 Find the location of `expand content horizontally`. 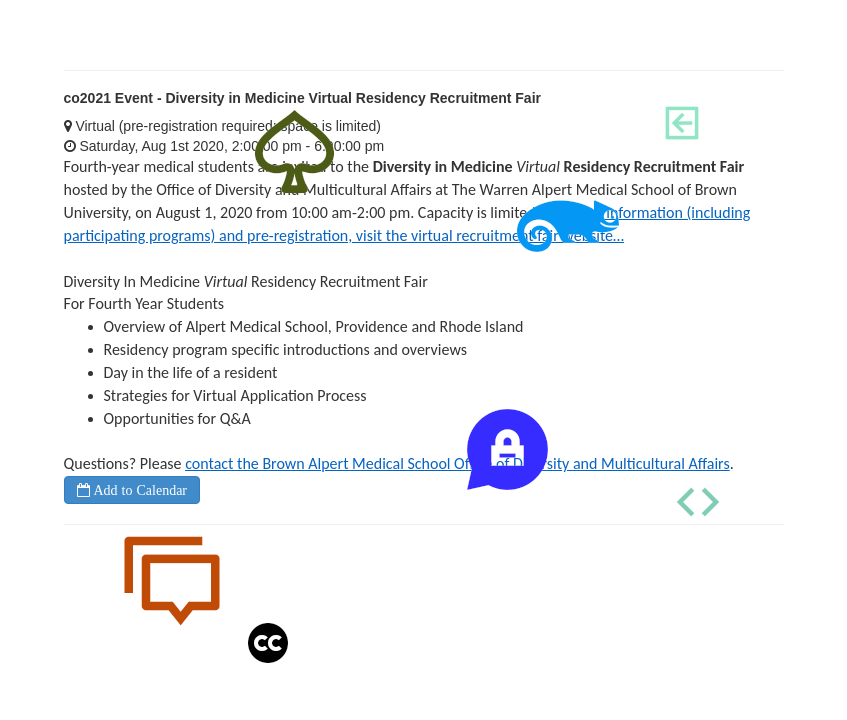

expand content horizontally is located at coordinates (698, 502).